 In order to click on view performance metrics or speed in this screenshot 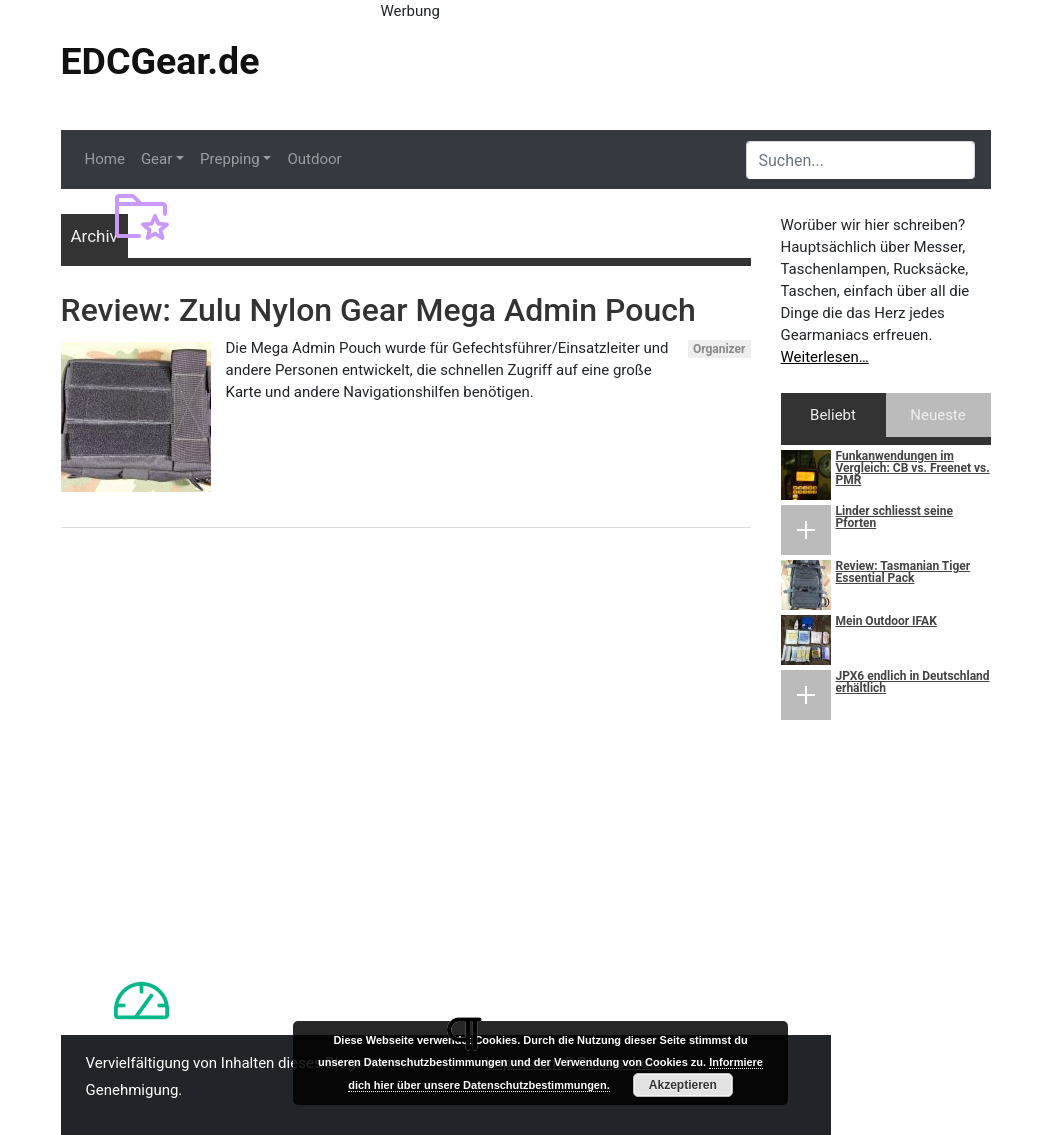, I will do `click(141, 1003)`.